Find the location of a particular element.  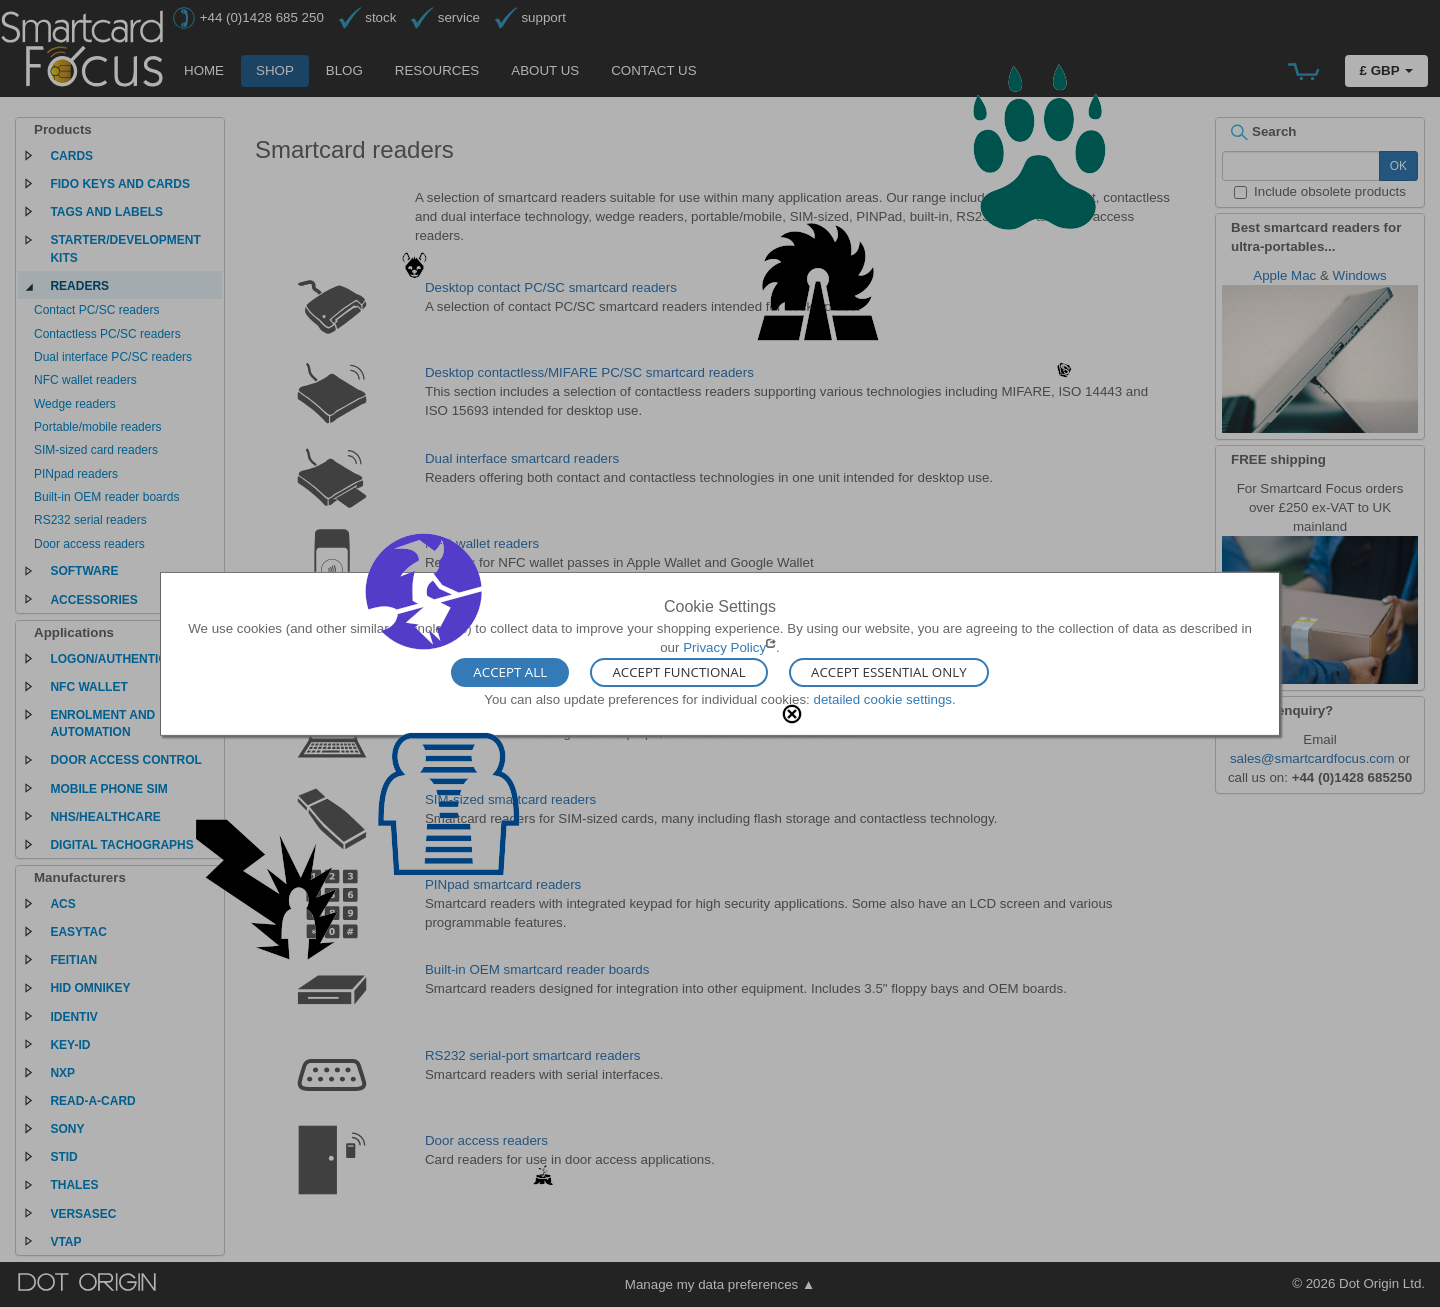

access pet-related features or settings is located at coordinates (1037, 152).